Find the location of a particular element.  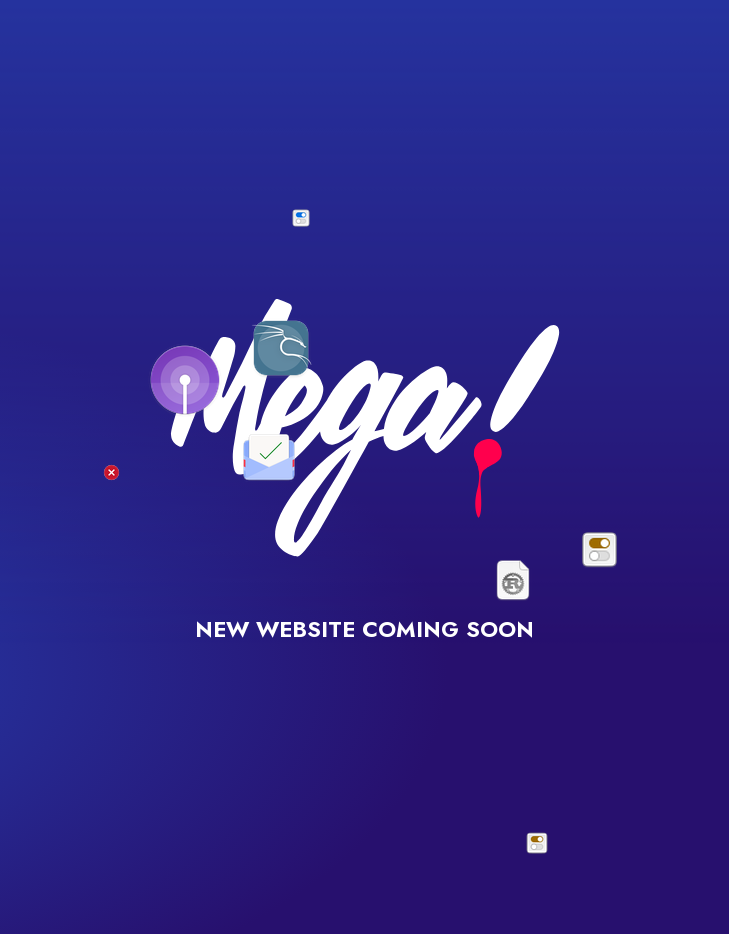

mark email as not junk or spam is located at coordinates (269, 460).